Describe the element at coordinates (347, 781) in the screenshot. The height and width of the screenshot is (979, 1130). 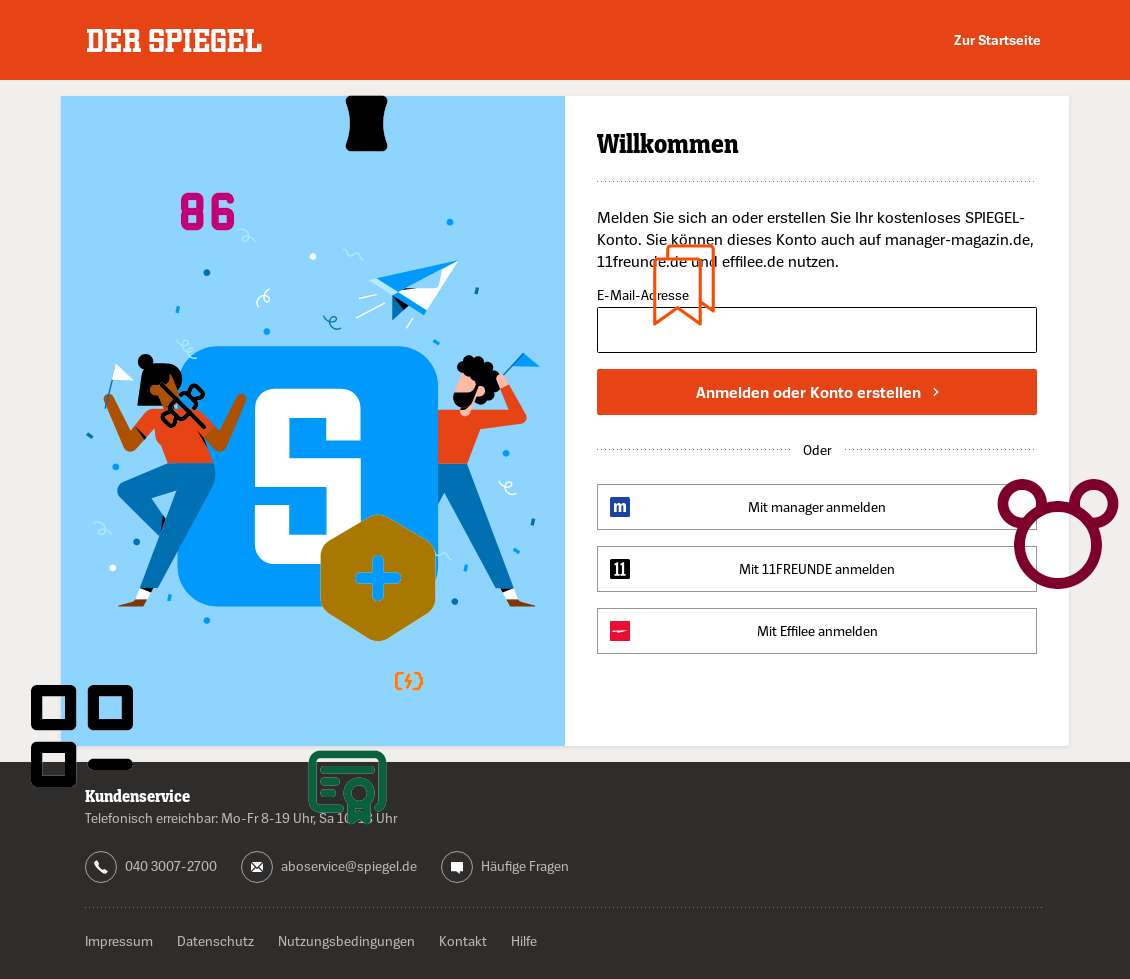
I see `view certificate or credential details` at that location.